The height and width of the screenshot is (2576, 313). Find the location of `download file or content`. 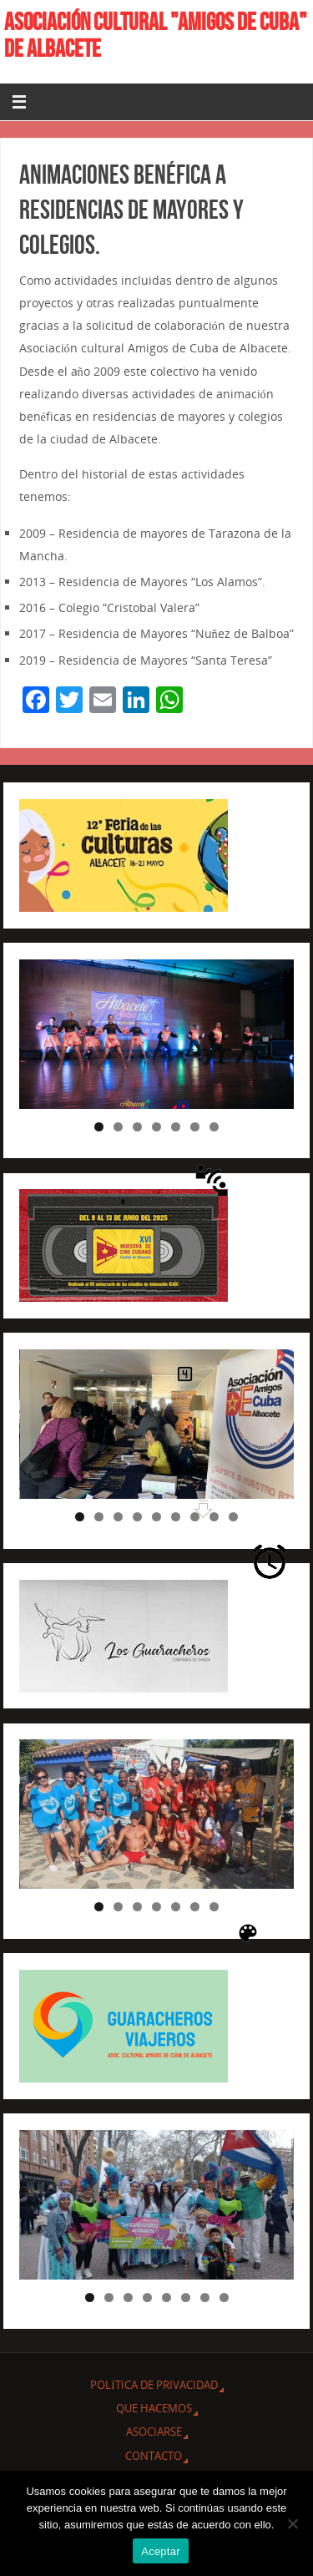

download file or content is located at coordinates (203, 1508).